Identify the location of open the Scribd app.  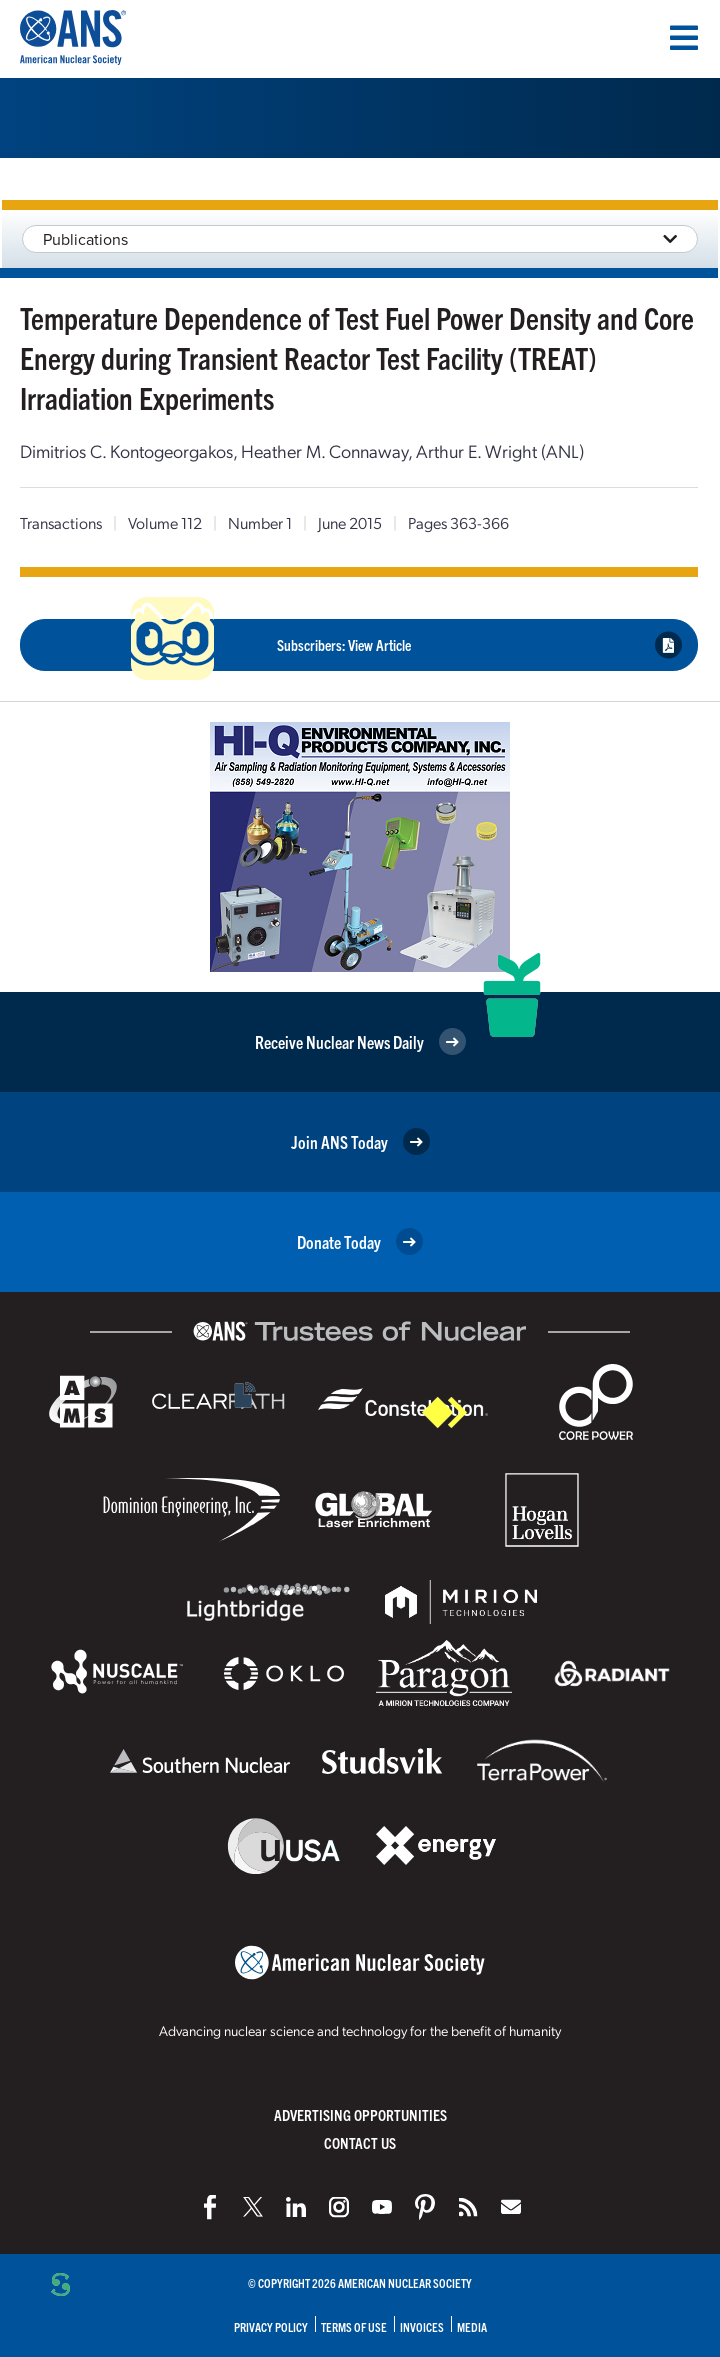
(60, 2284).